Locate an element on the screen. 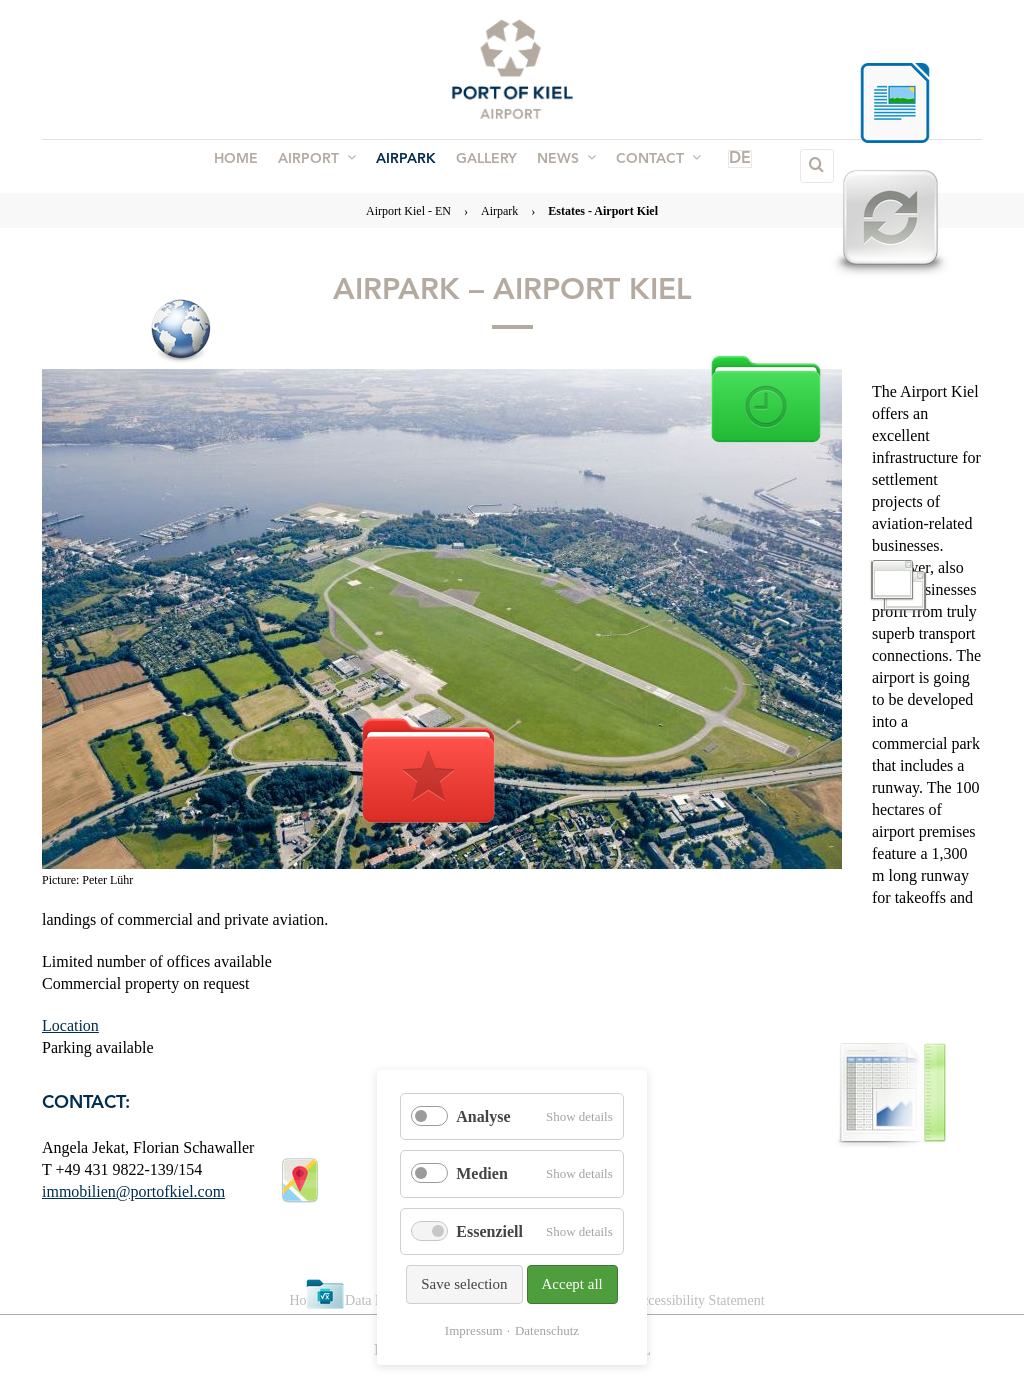  a gpx file containing gps route or track data is located at coordinates (300, 1180).